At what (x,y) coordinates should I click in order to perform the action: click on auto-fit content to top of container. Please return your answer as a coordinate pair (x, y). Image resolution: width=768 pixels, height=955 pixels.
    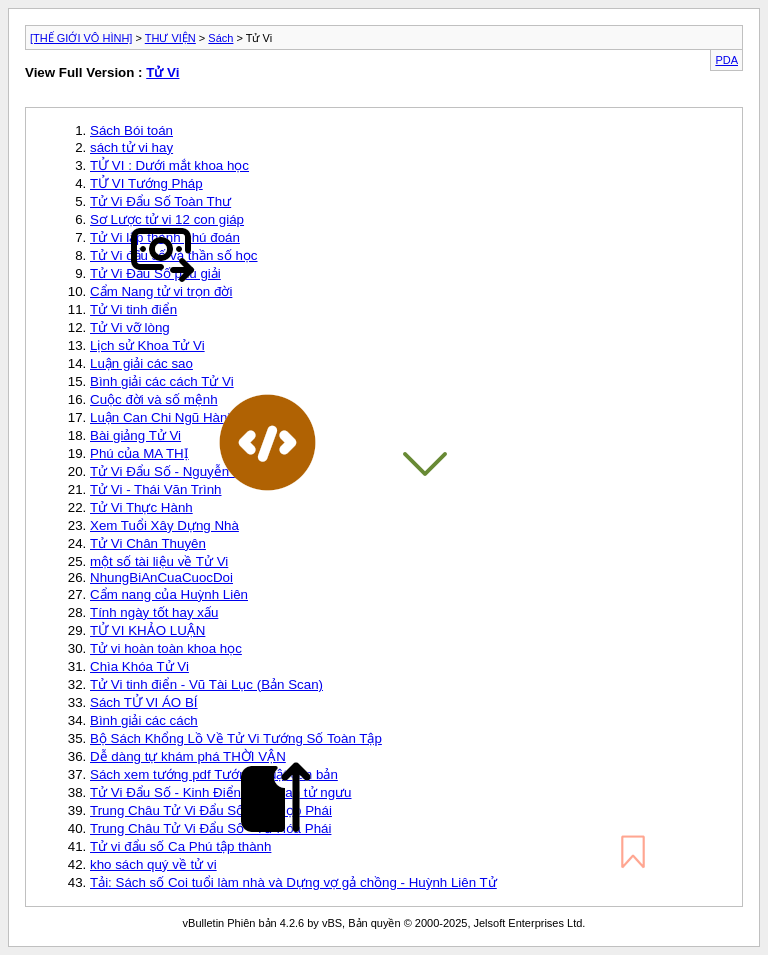
    Looking at the image, I should click on (274, 799).